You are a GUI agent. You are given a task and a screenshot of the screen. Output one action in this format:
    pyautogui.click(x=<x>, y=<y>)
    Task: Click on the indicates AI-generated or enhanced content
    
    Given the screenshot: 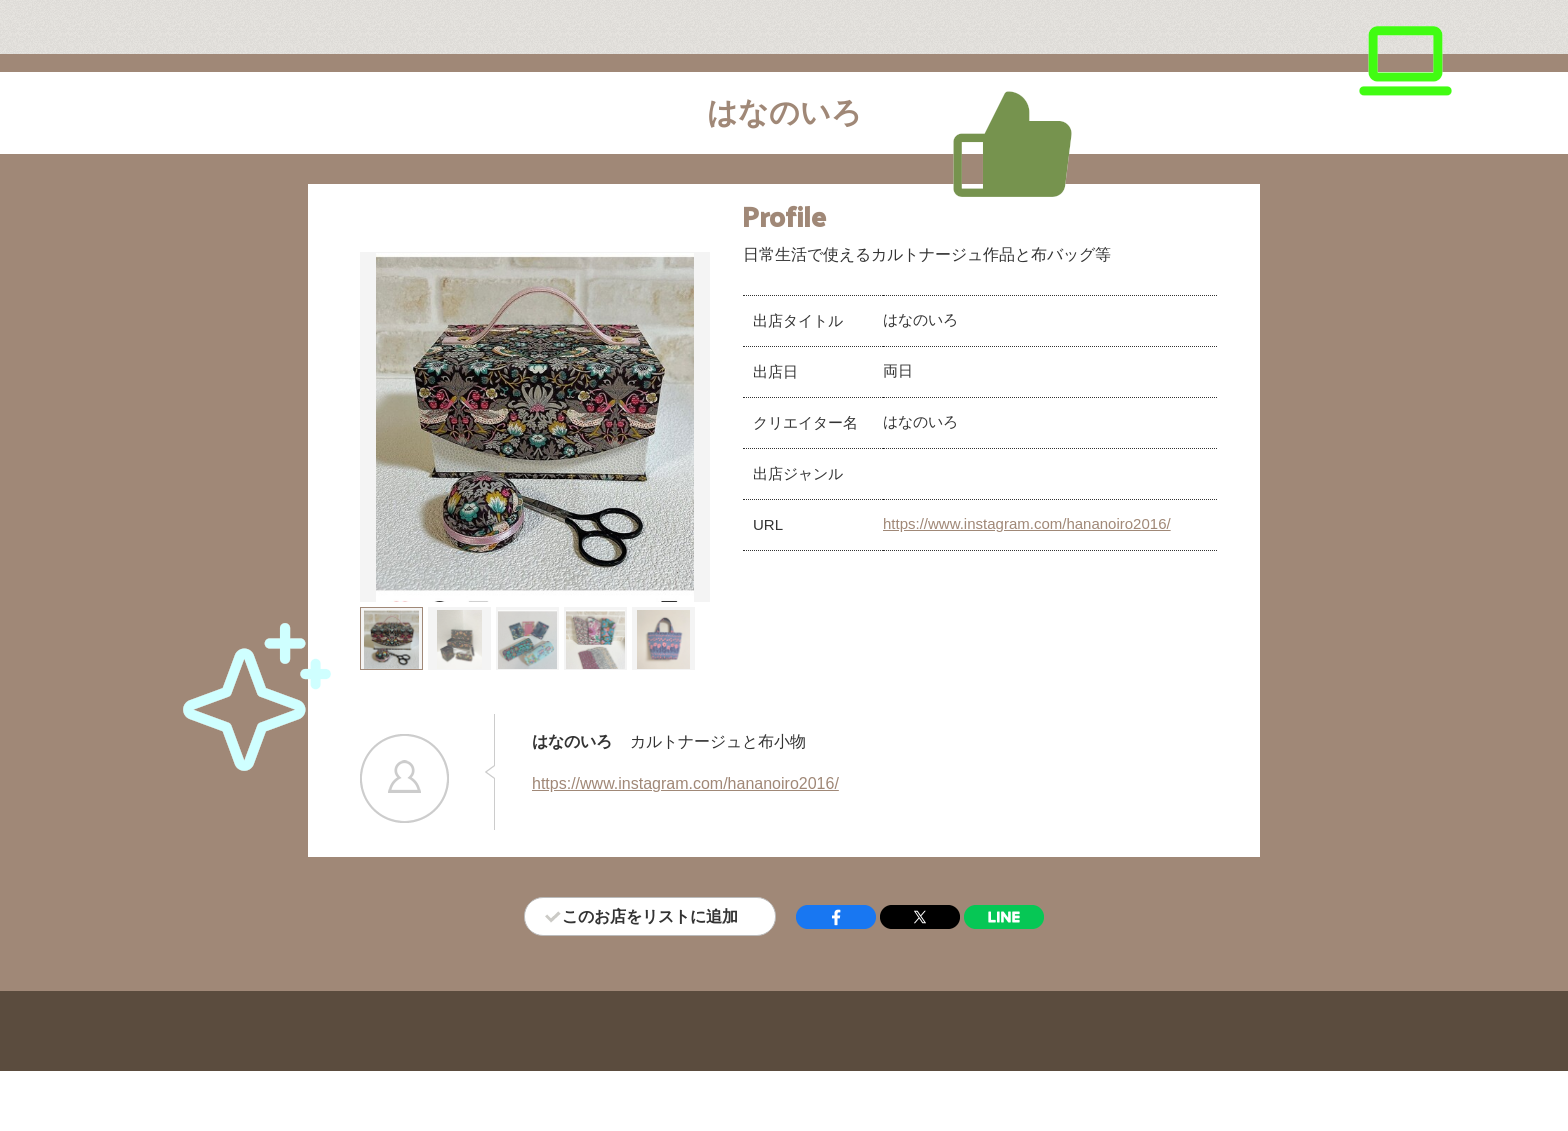 What is the action you would take?
    pyautogui.click(x=254, y=699)
    